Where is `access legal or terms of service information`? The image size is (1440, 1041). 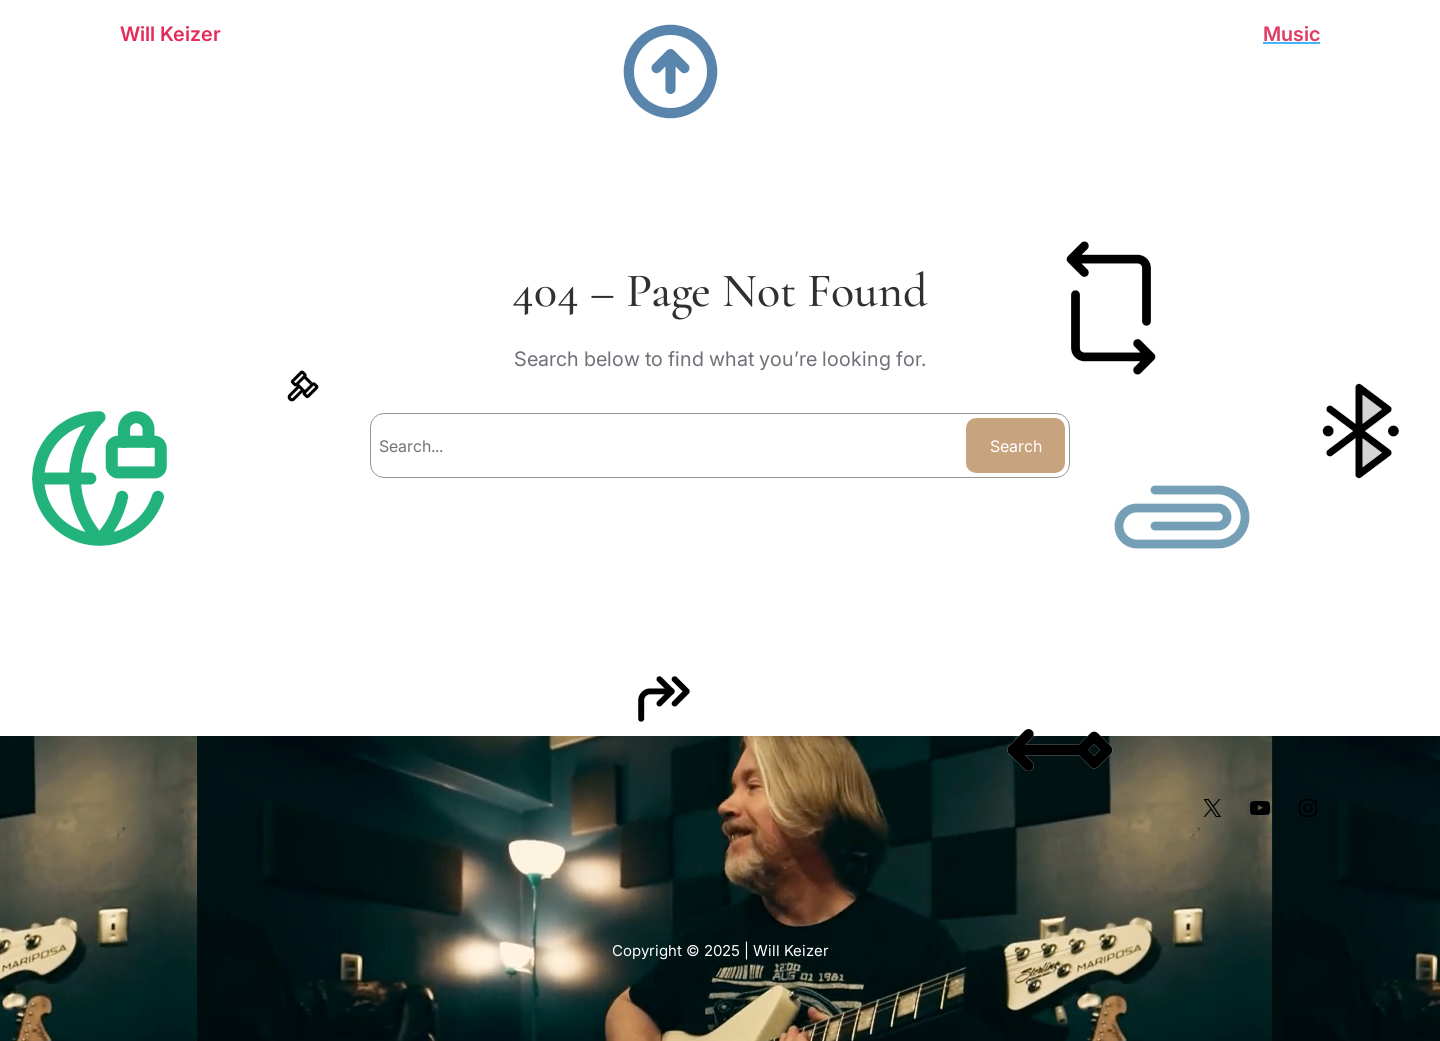 access legal or terms of service information is located at coordinates (302, 387).